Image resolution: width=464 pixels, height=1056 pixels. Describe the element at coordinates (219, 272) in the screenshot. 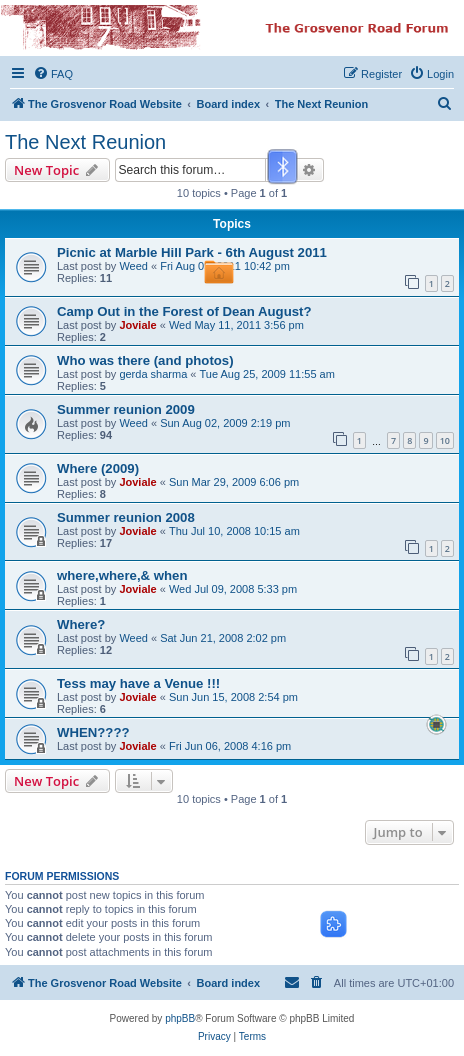

I see `access your home folder` at that location.